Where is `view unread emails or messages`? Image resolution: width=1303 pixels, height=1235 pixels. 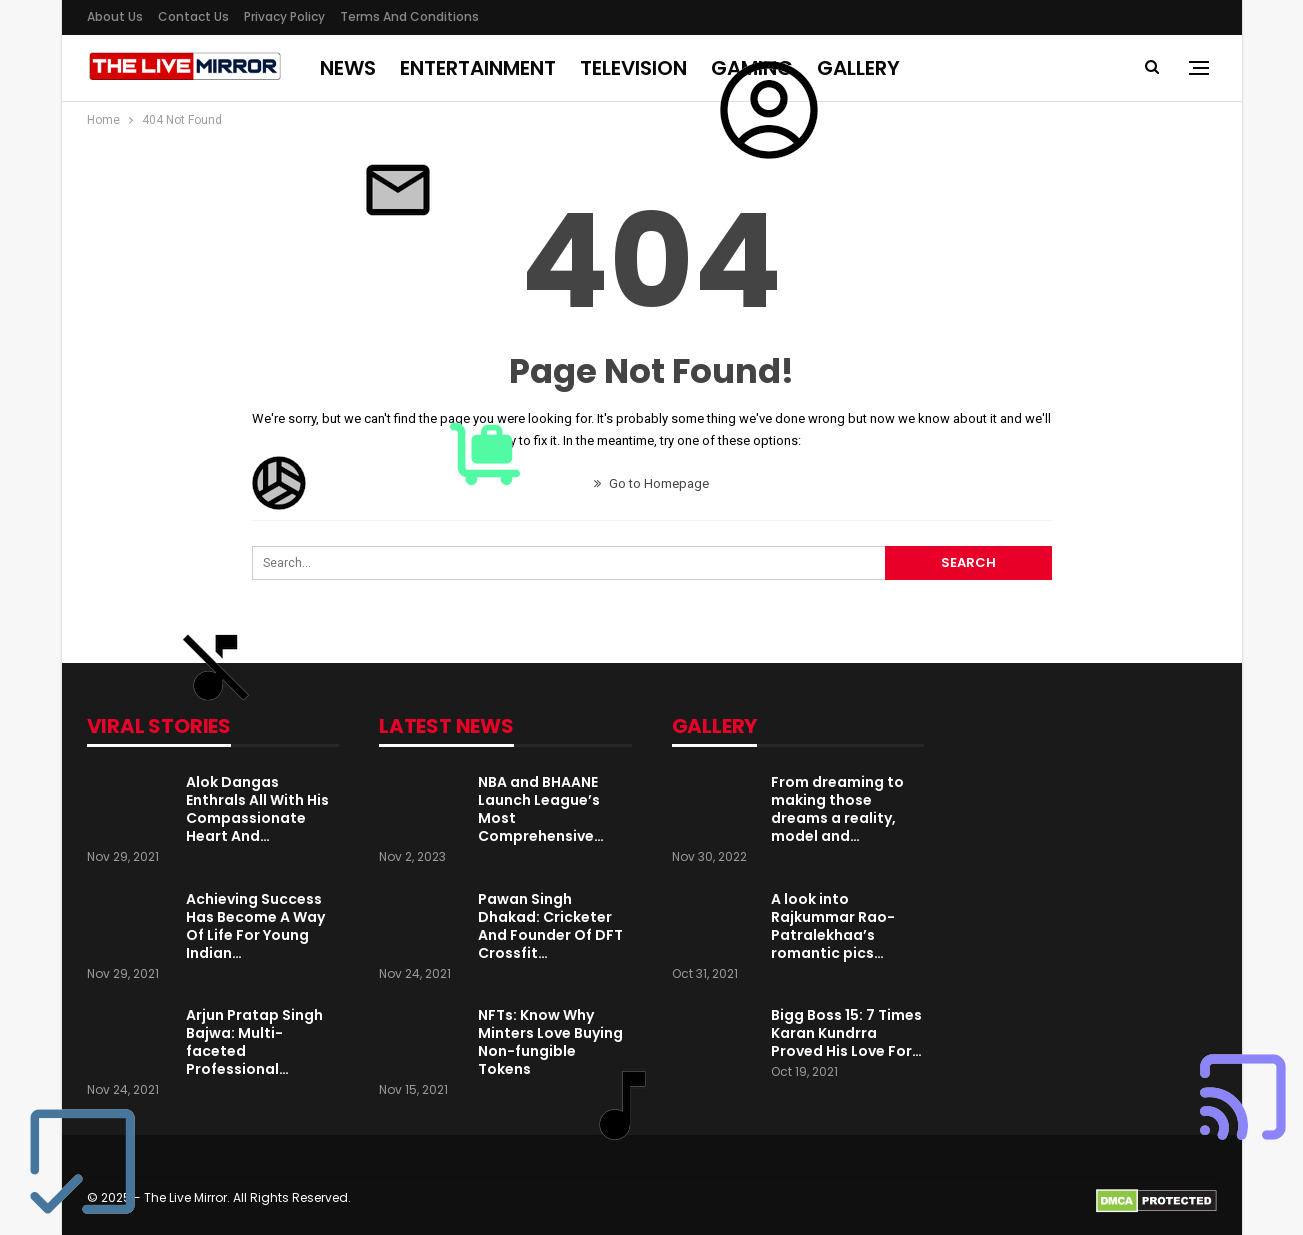
view unread emails or messages is located at coordinates (398, 190).